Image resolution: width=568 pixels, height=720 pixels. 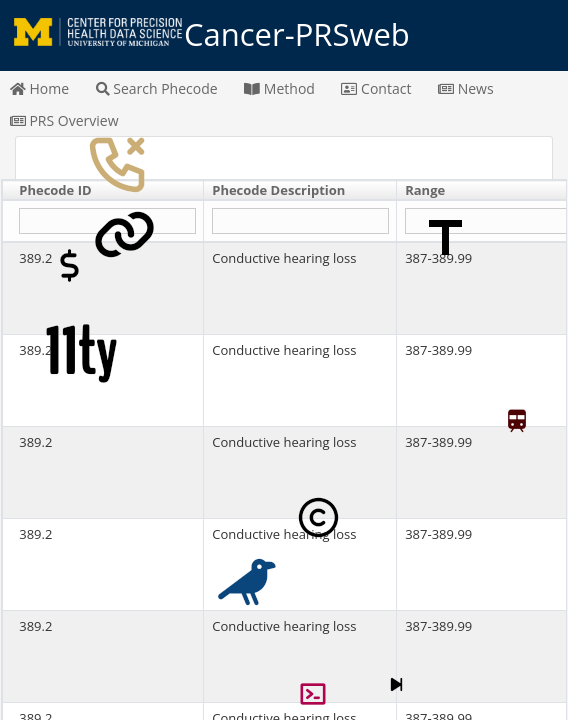 What do you see at coordinates (396, 684) in the screenshot?
I see `skip to the next track` at bounding box center [396, 684].